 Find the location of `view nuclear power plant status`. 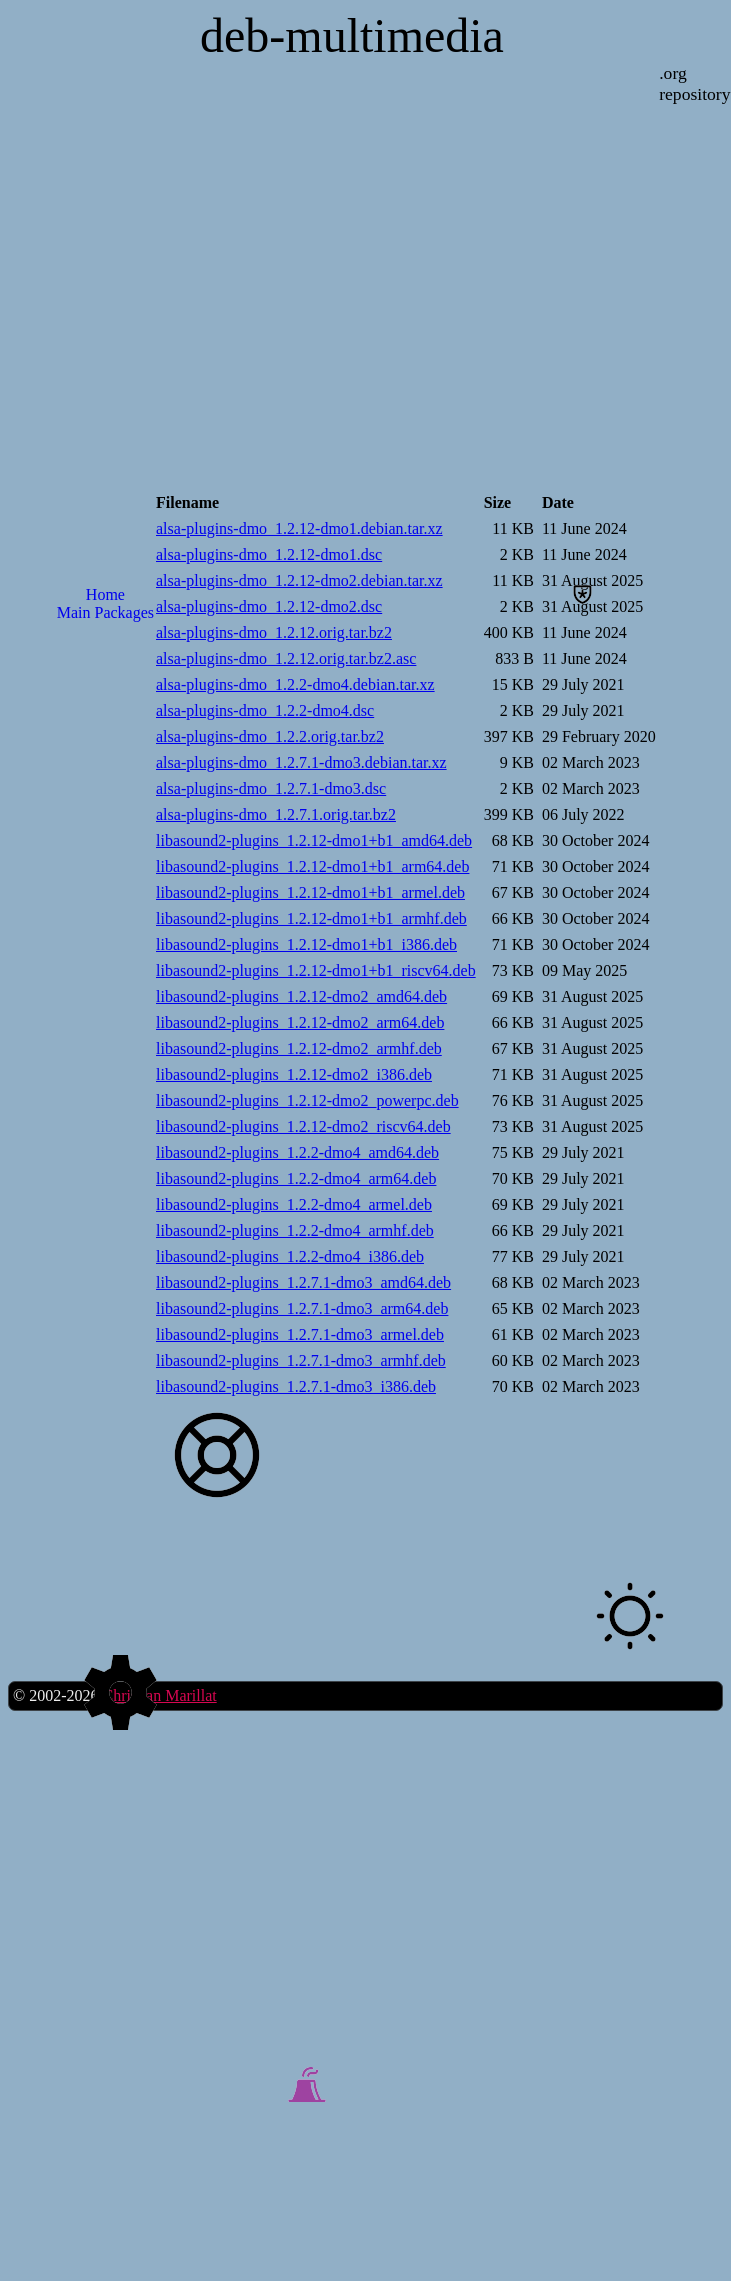

view nuclear power plant status is located at coordinates (307, 2087).